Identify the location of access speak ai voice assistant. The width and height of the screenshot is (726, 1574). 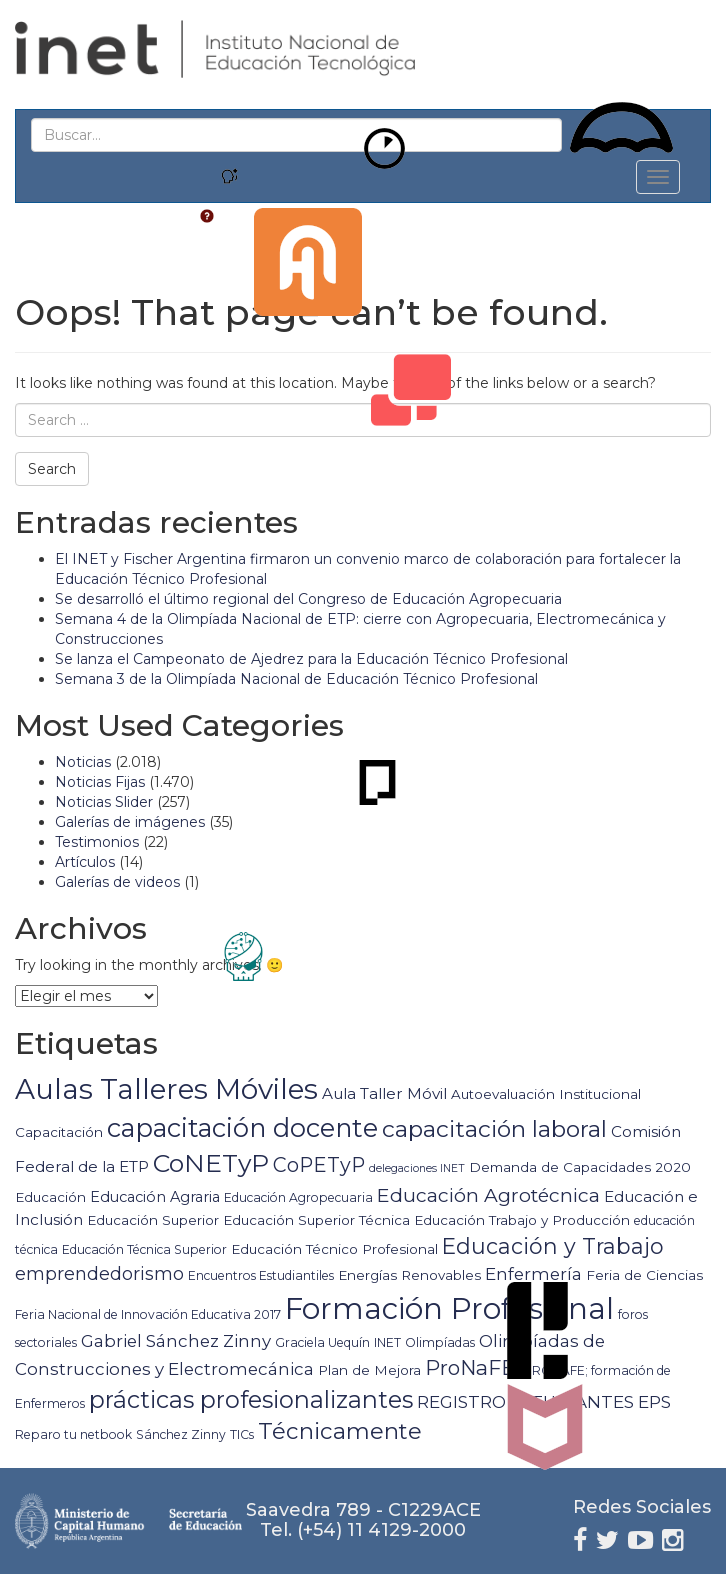
(229, 176).